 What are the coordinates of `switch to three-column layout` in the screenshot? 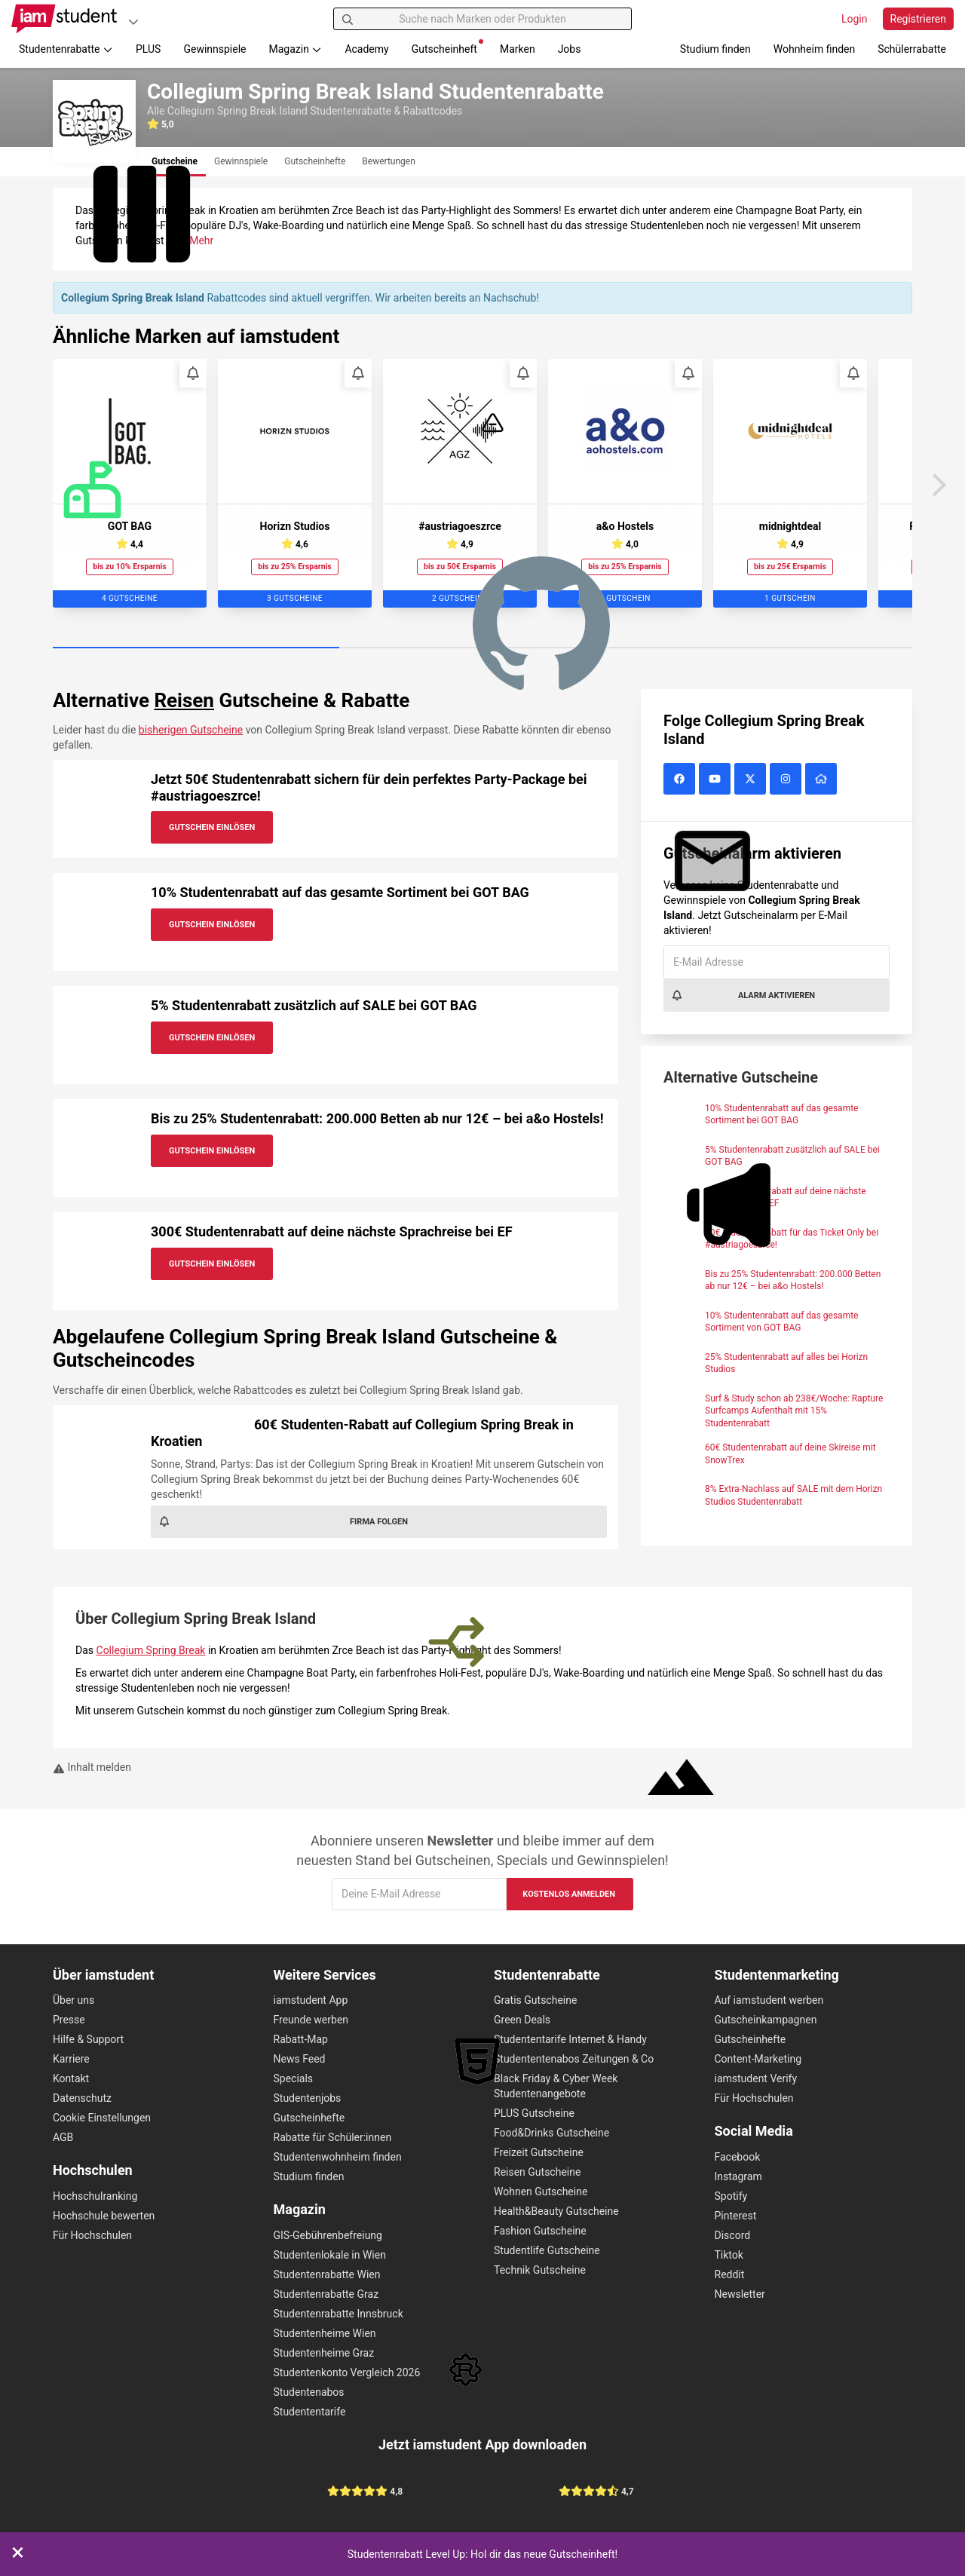 It's located at (142, 214).